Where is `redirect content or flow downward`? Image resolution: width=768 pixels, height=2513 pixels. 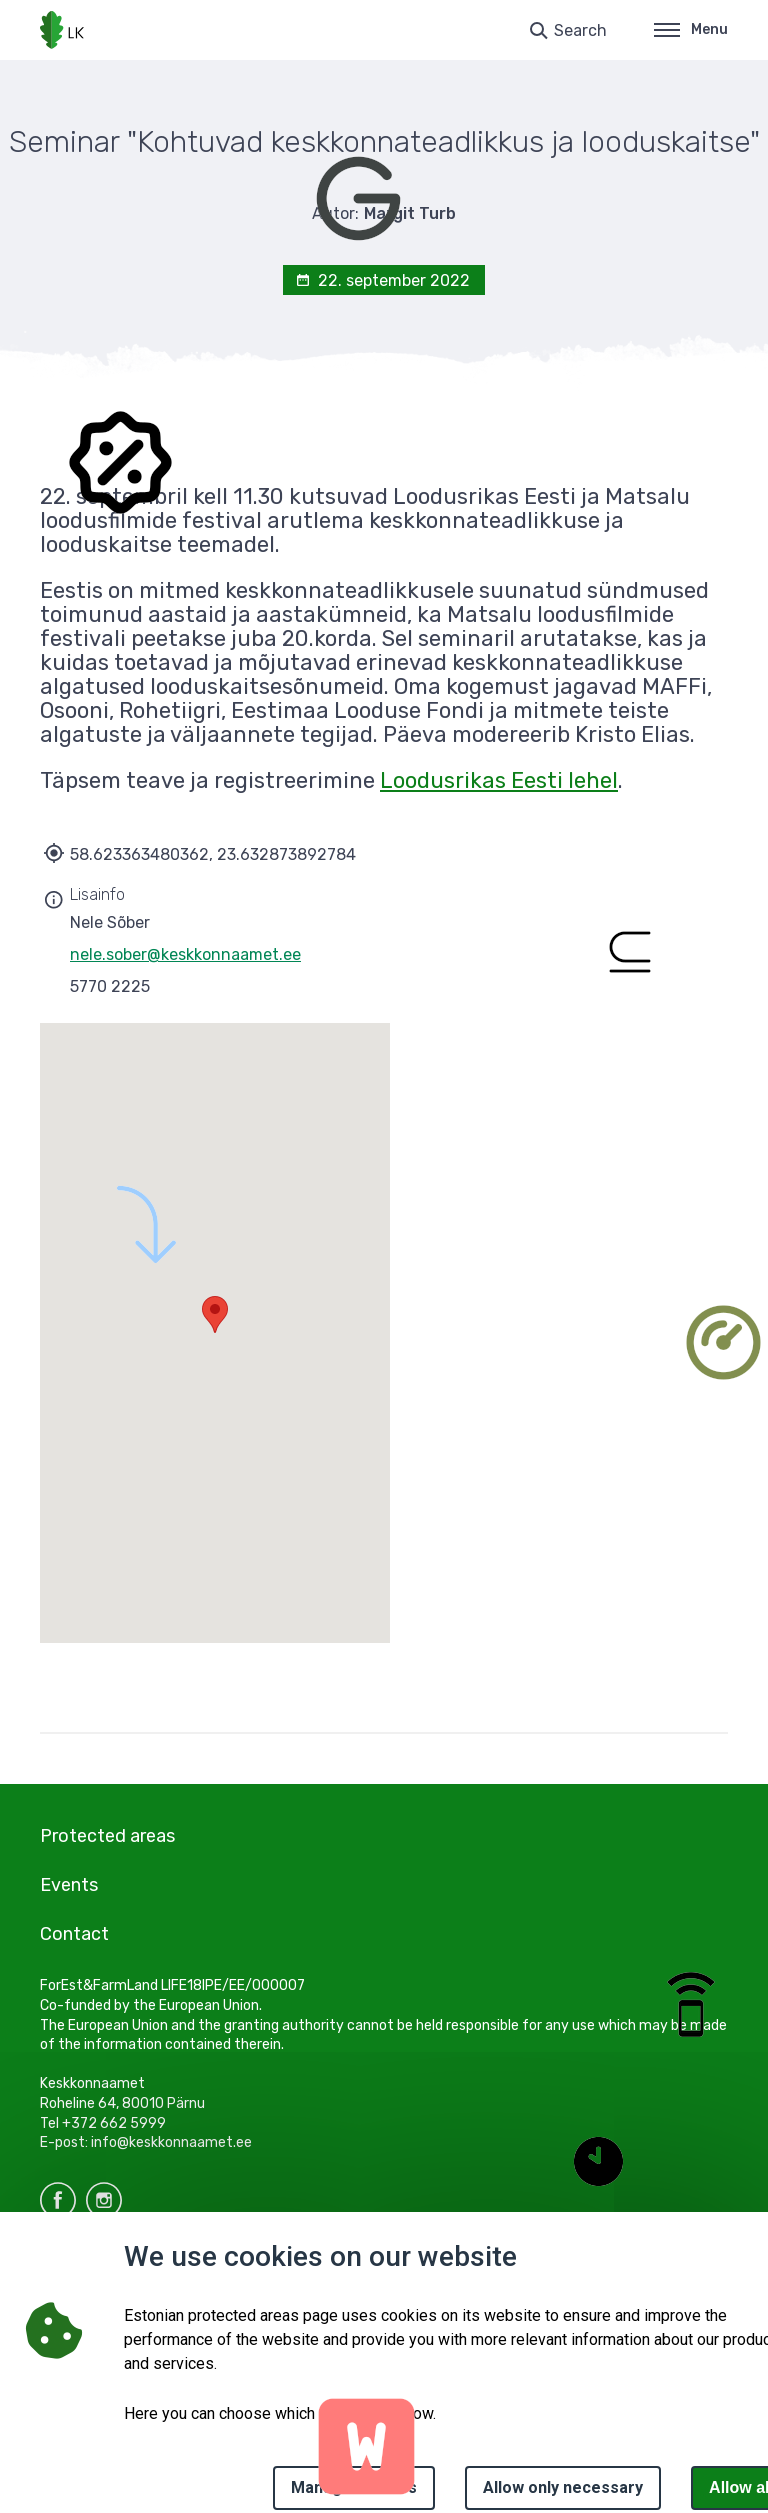
redirect content or flow downward is located at coordinates (146, 1224).